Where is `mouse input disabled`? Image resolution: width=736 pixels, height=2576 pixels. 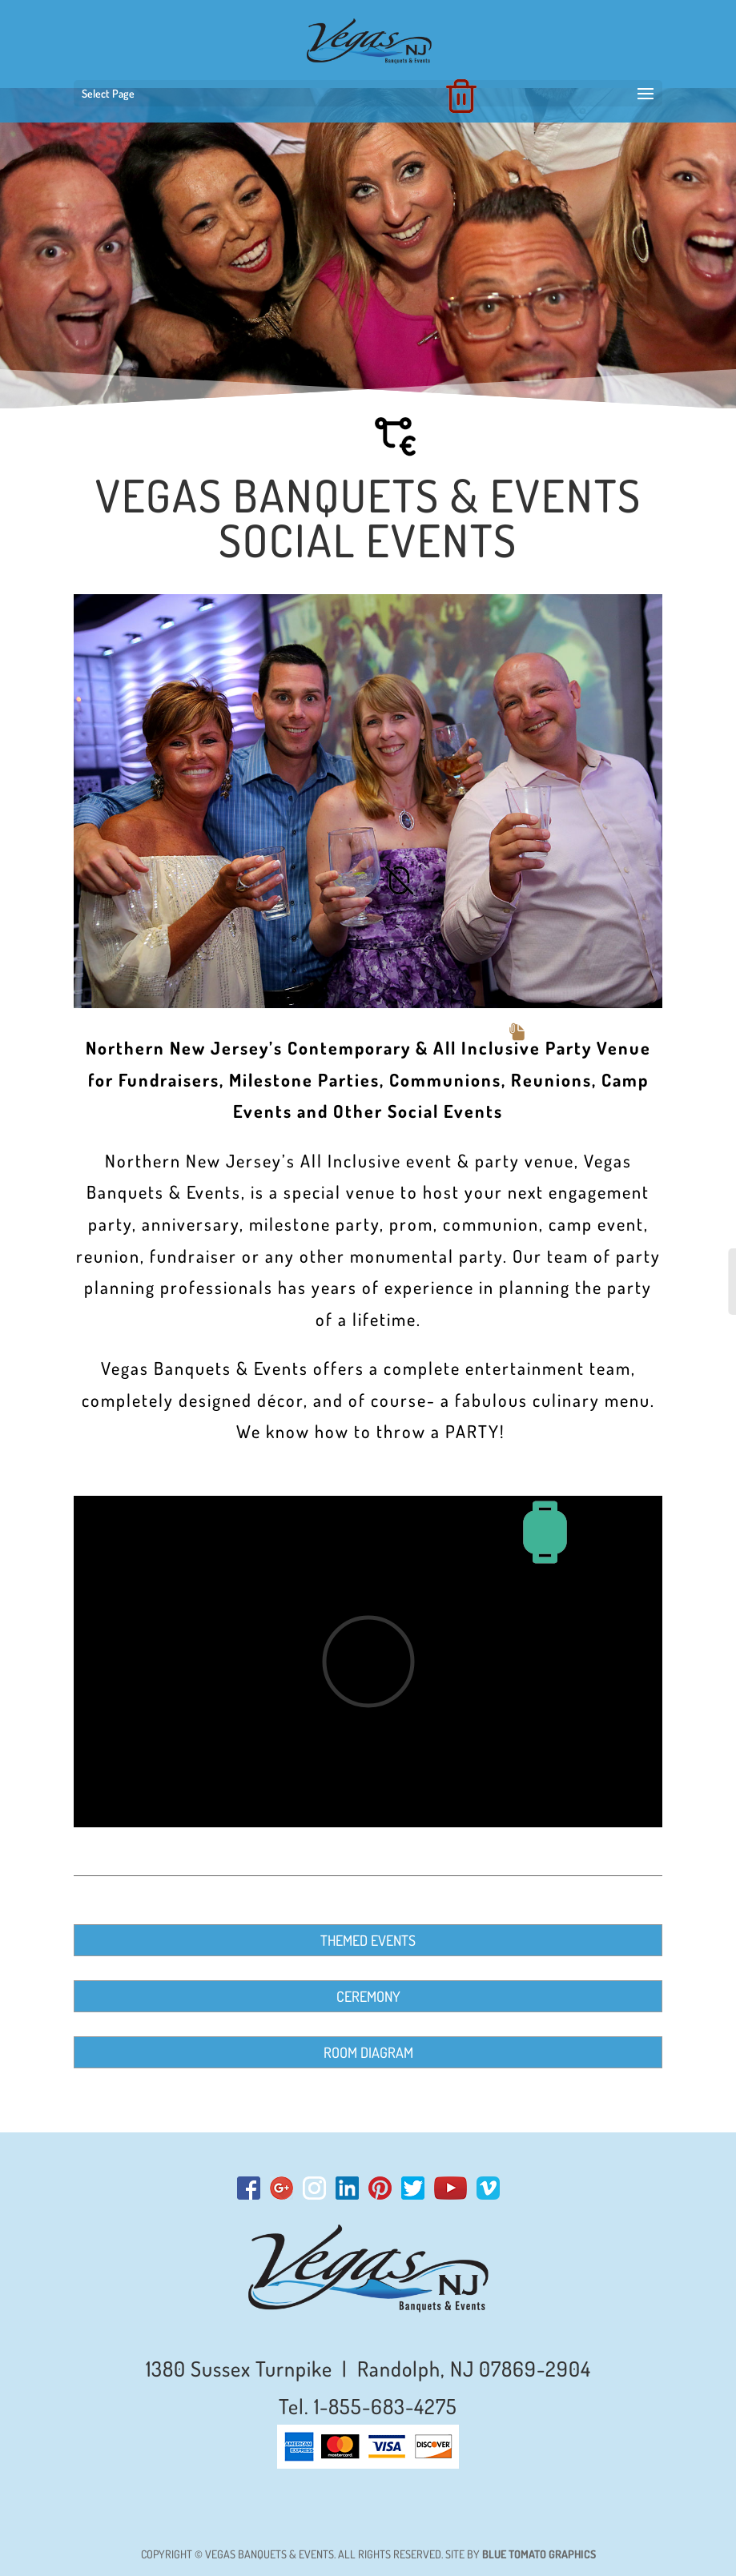
mouse input disabled is located at coordinates (399, 880).